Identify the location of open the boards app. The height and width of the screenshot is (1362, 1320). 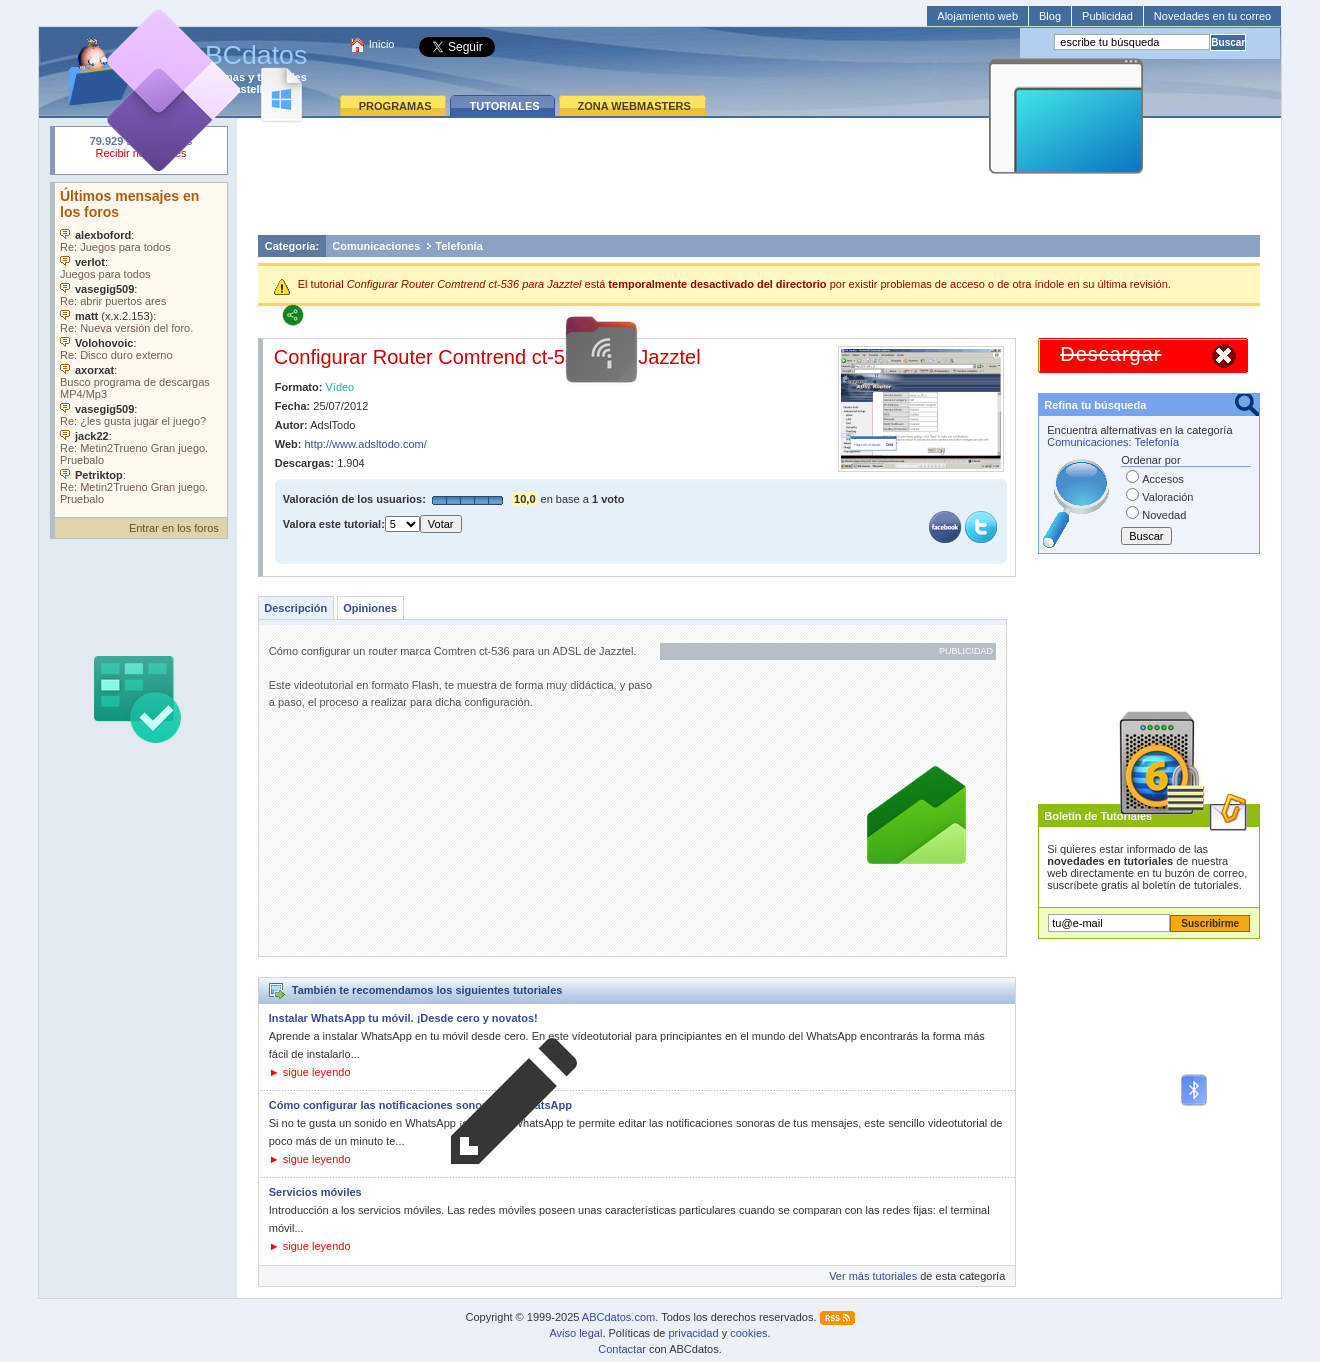
(137, 699).